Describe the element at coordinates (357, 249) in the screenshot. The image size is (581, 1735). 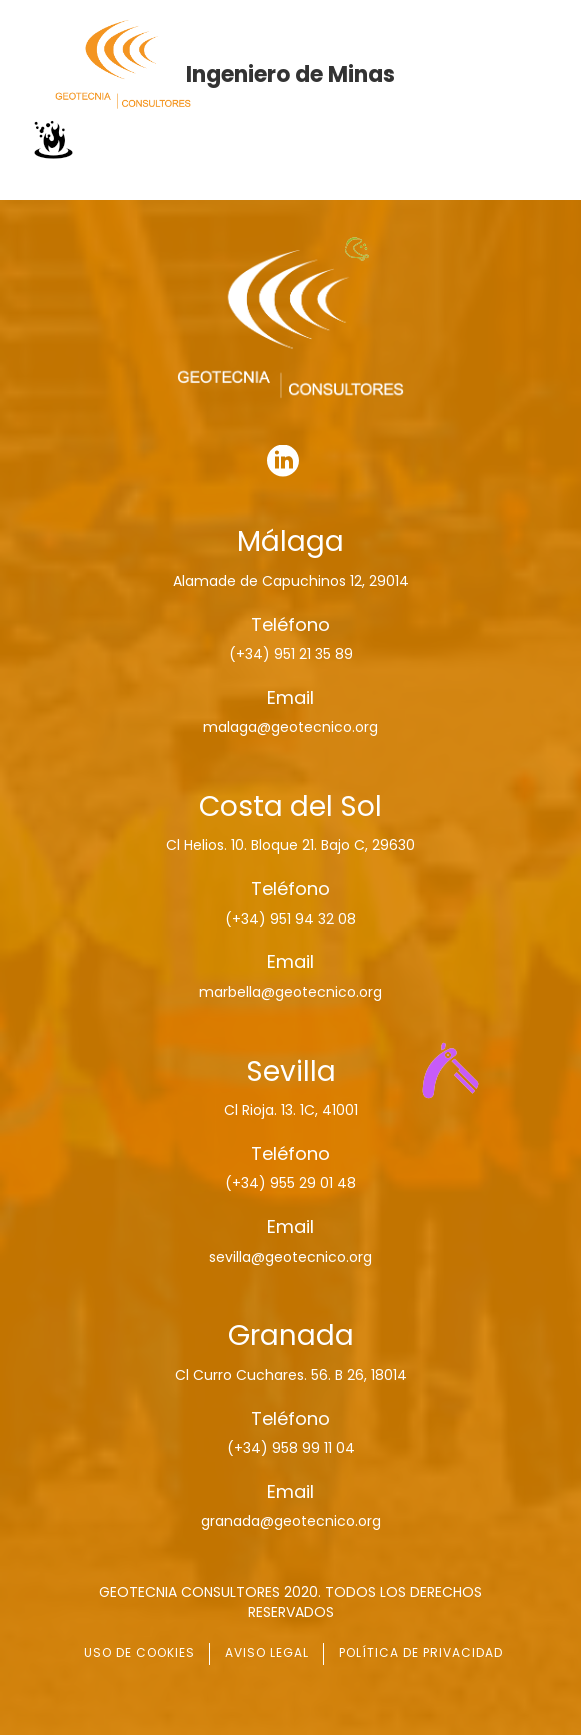
I see `select sling weapon in game inventory` at that location.